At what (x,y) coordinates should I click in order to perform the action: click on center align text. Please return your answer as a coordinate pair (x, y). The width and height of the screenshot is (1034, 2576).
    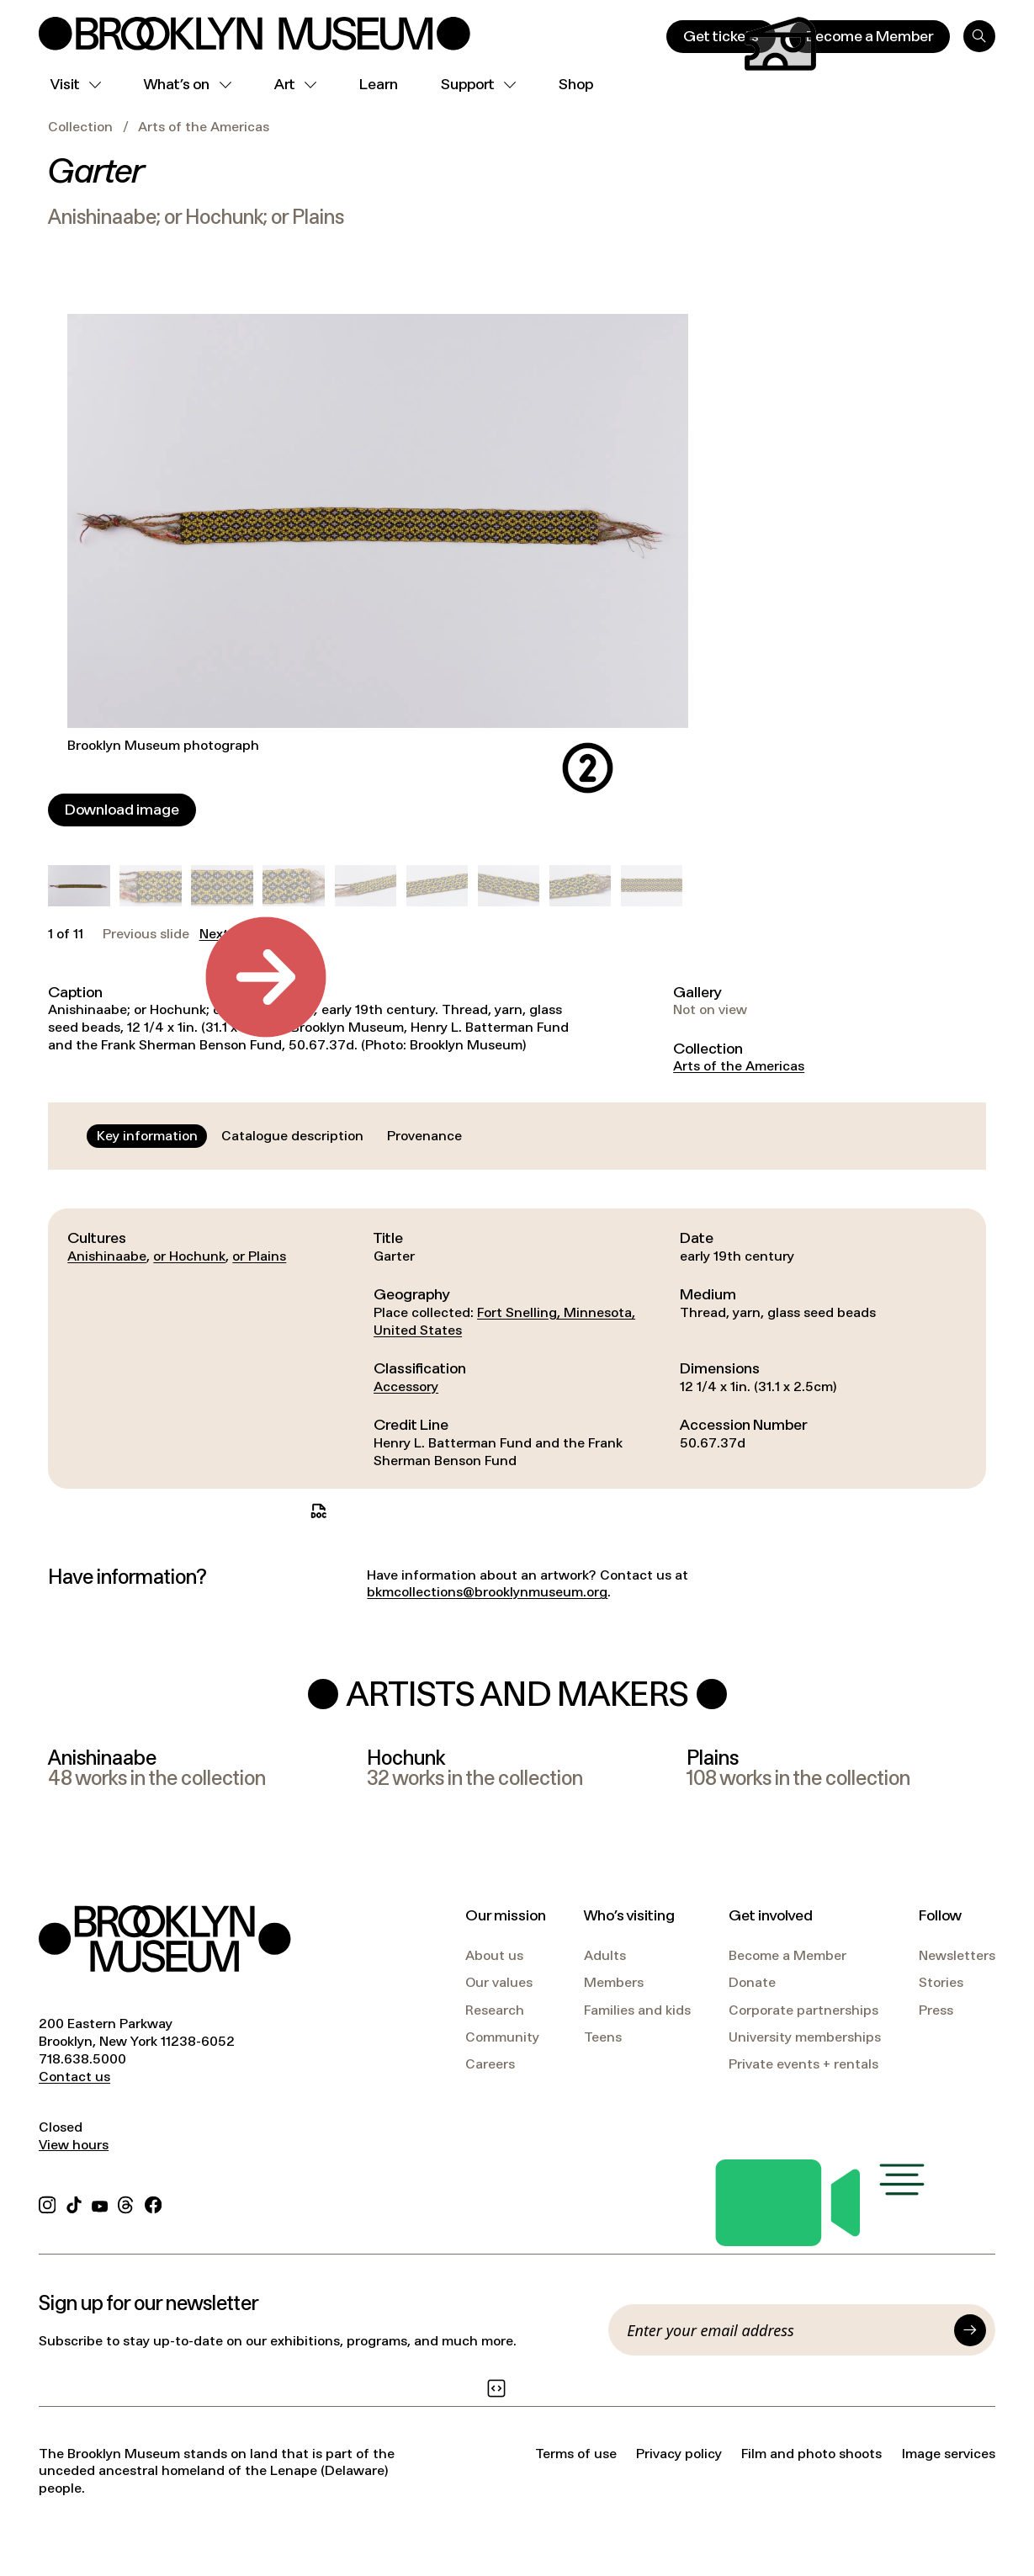
    Looking at the image, I should click on (902, 2180).